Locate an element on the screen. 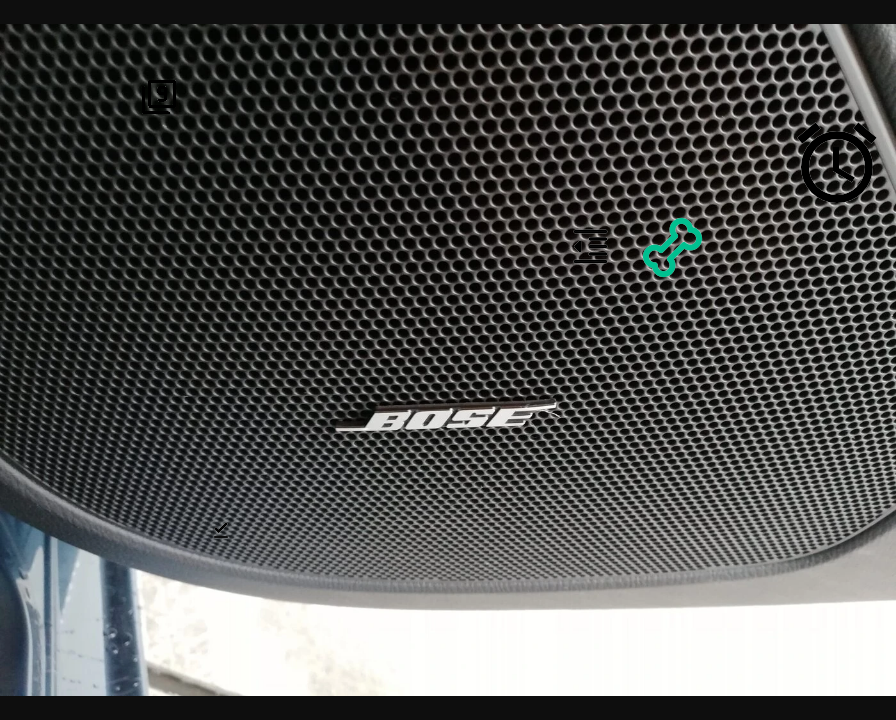 This screenshot has width=896, height=720. set an alarm or timer is located at coordinates (837, 163).